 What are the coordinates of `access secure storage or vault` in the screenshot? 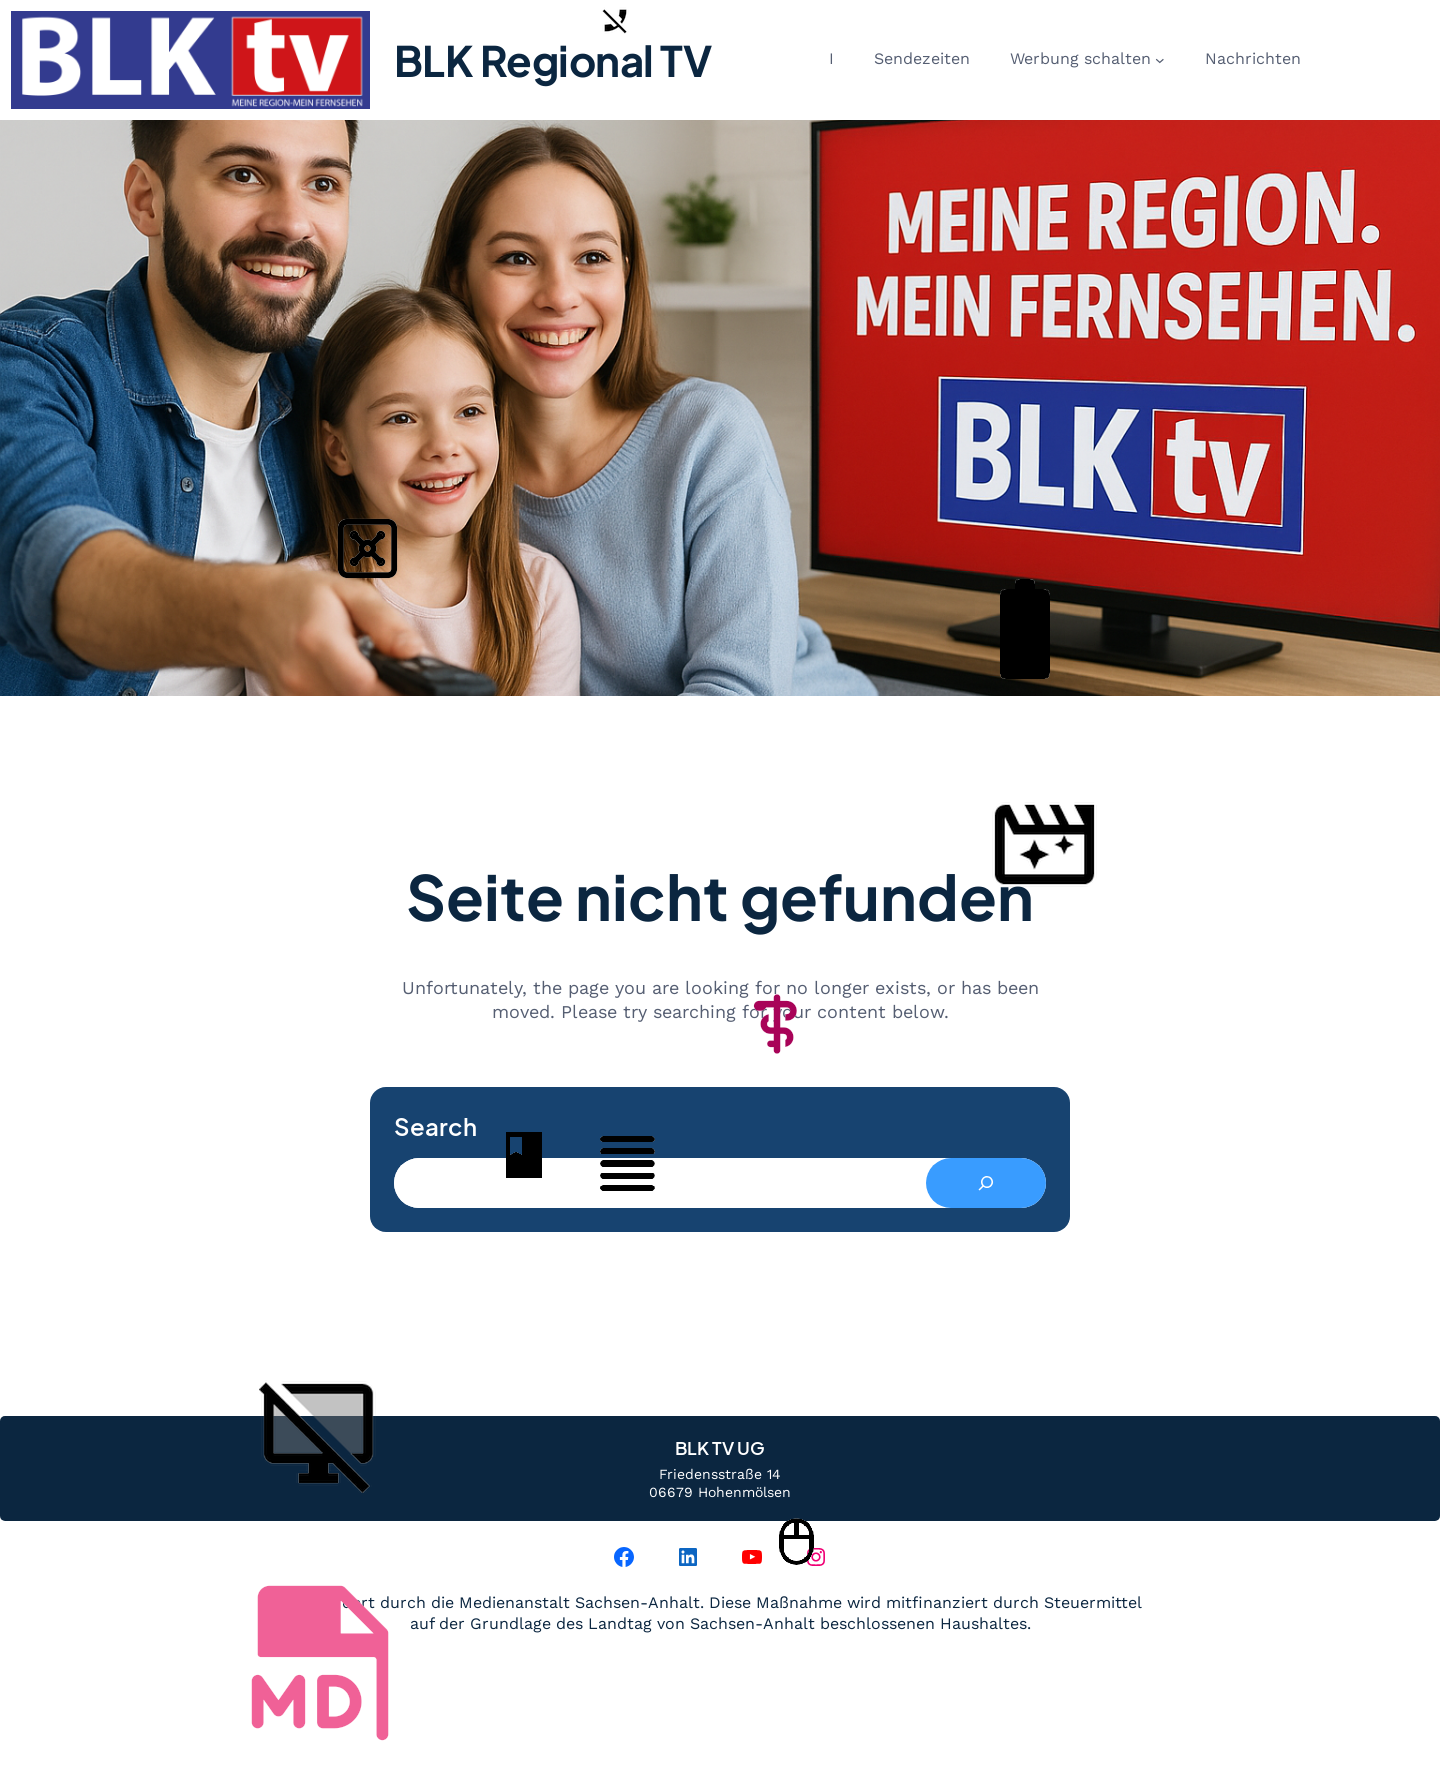 It's located at (367, 548).